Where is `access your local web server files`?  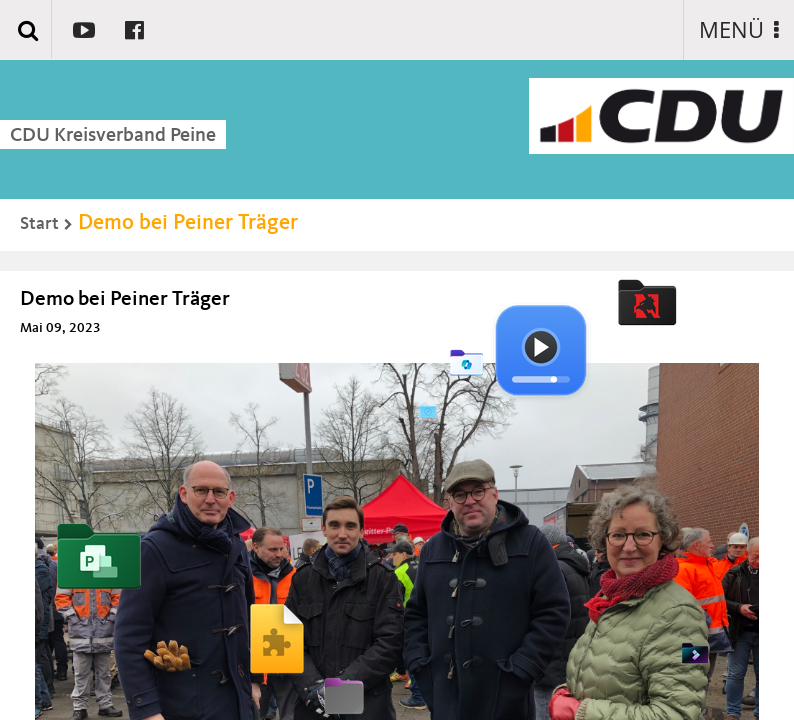
access your local web server files is located at coordinates (428, 411).